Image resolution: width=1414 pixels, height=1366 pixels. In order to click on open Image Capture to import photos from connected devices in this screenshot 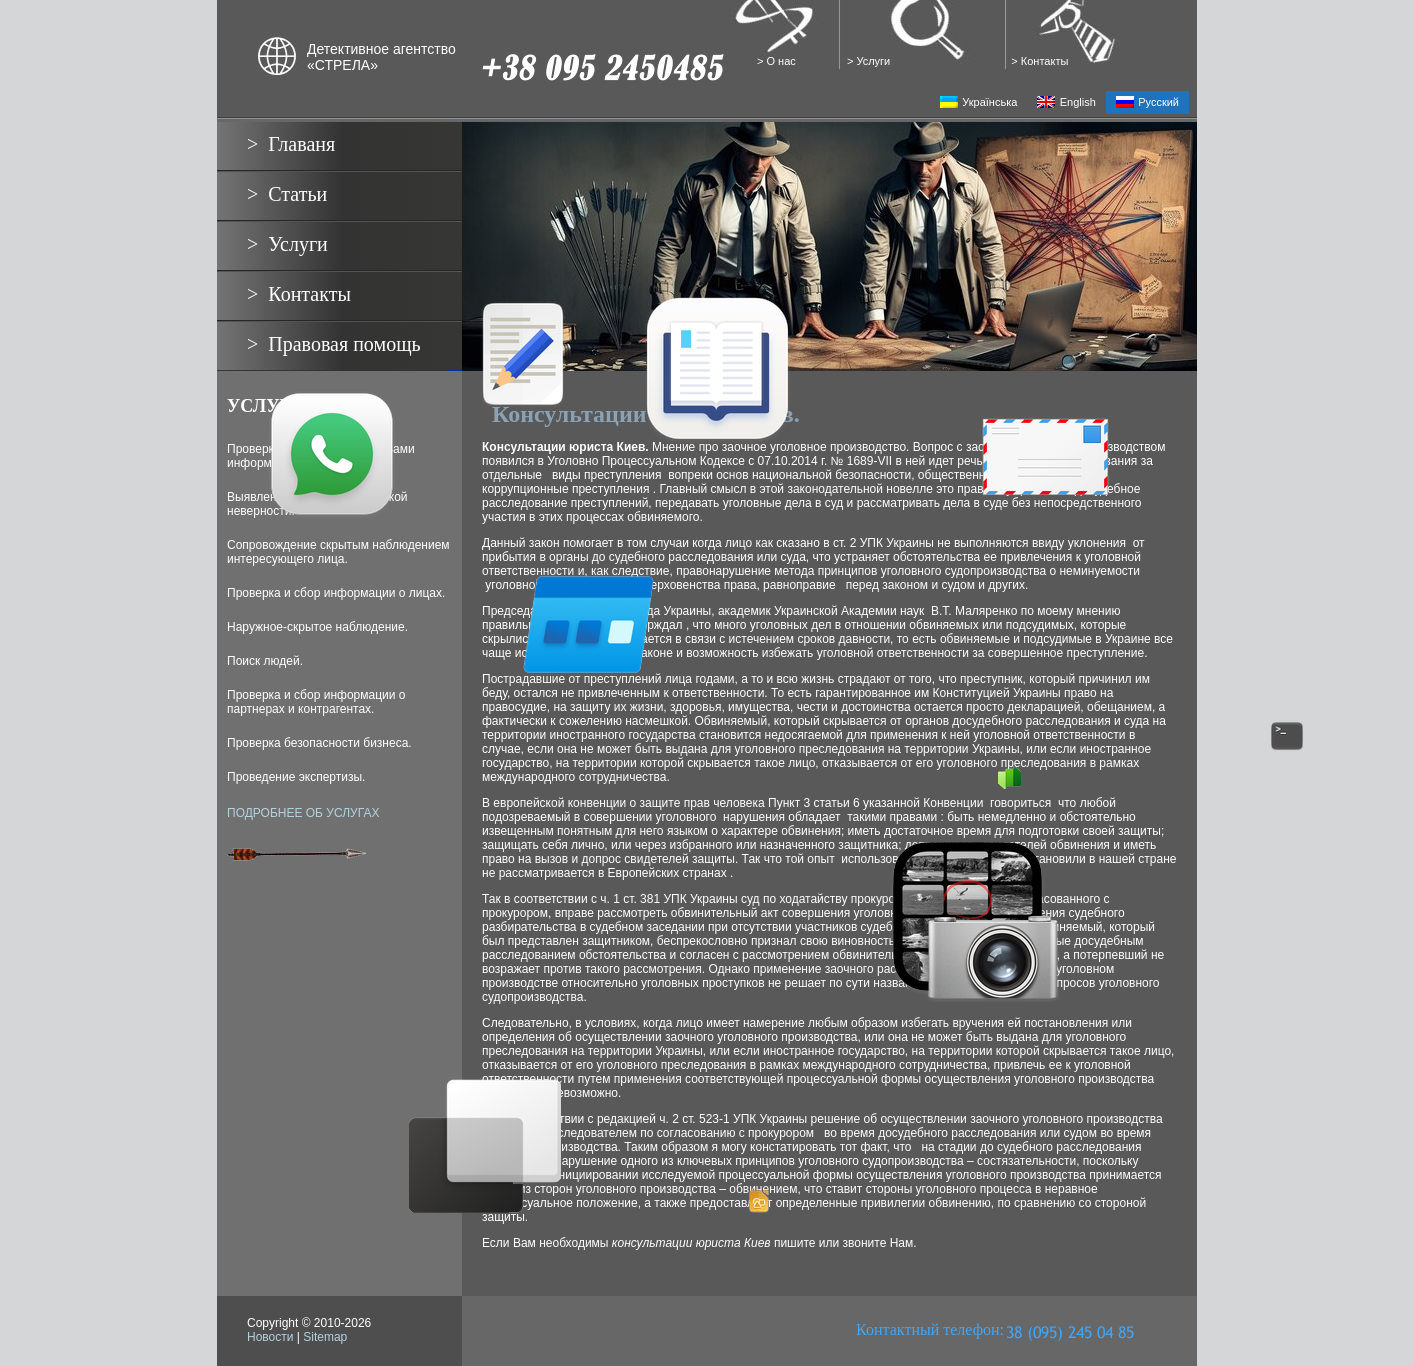, I will do `click(967, 916)`.